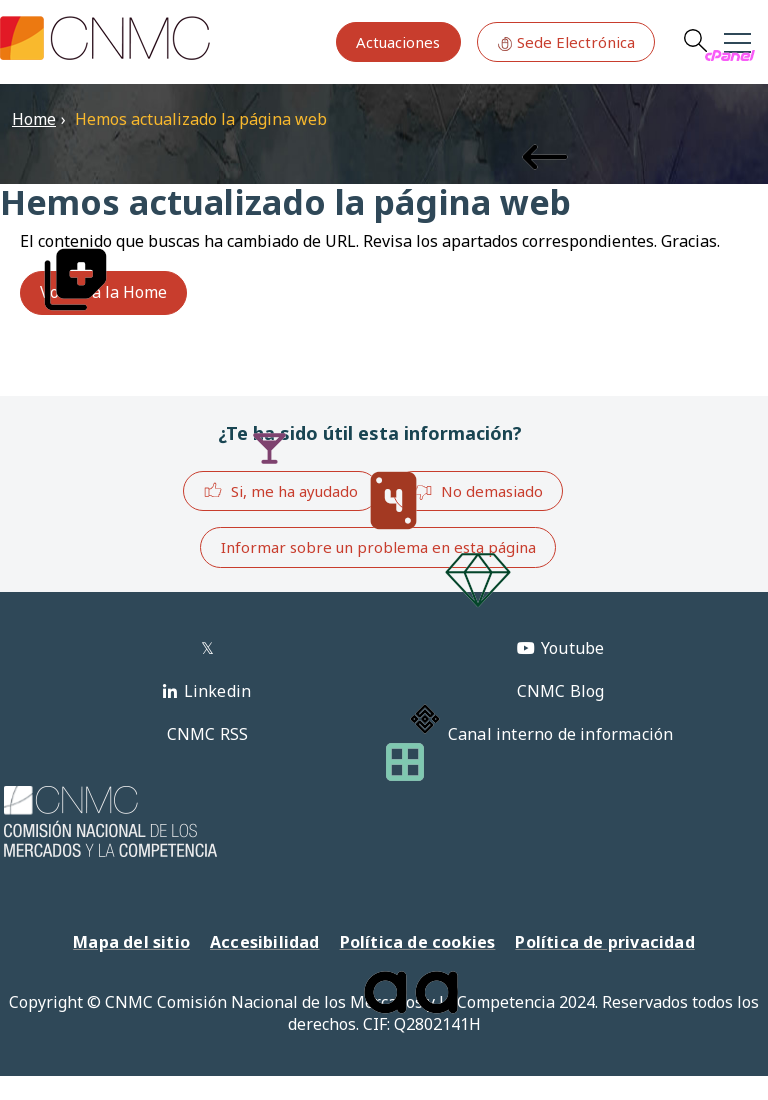 The height and width of the screenshot is (1100, 768). What do you see at coordinates (425, 719) in the screenshot?
I see `access binance cryptocurrency exchange` at bounding box center [425, 719].